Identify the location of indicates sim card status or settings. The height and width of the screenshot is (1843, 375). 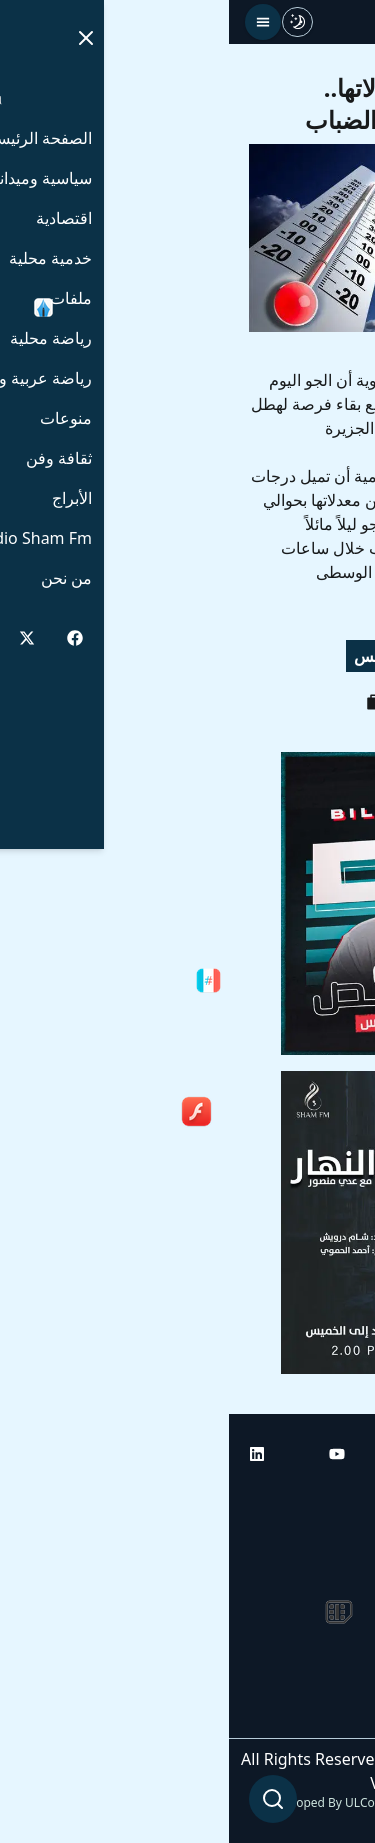
(339, 1612).